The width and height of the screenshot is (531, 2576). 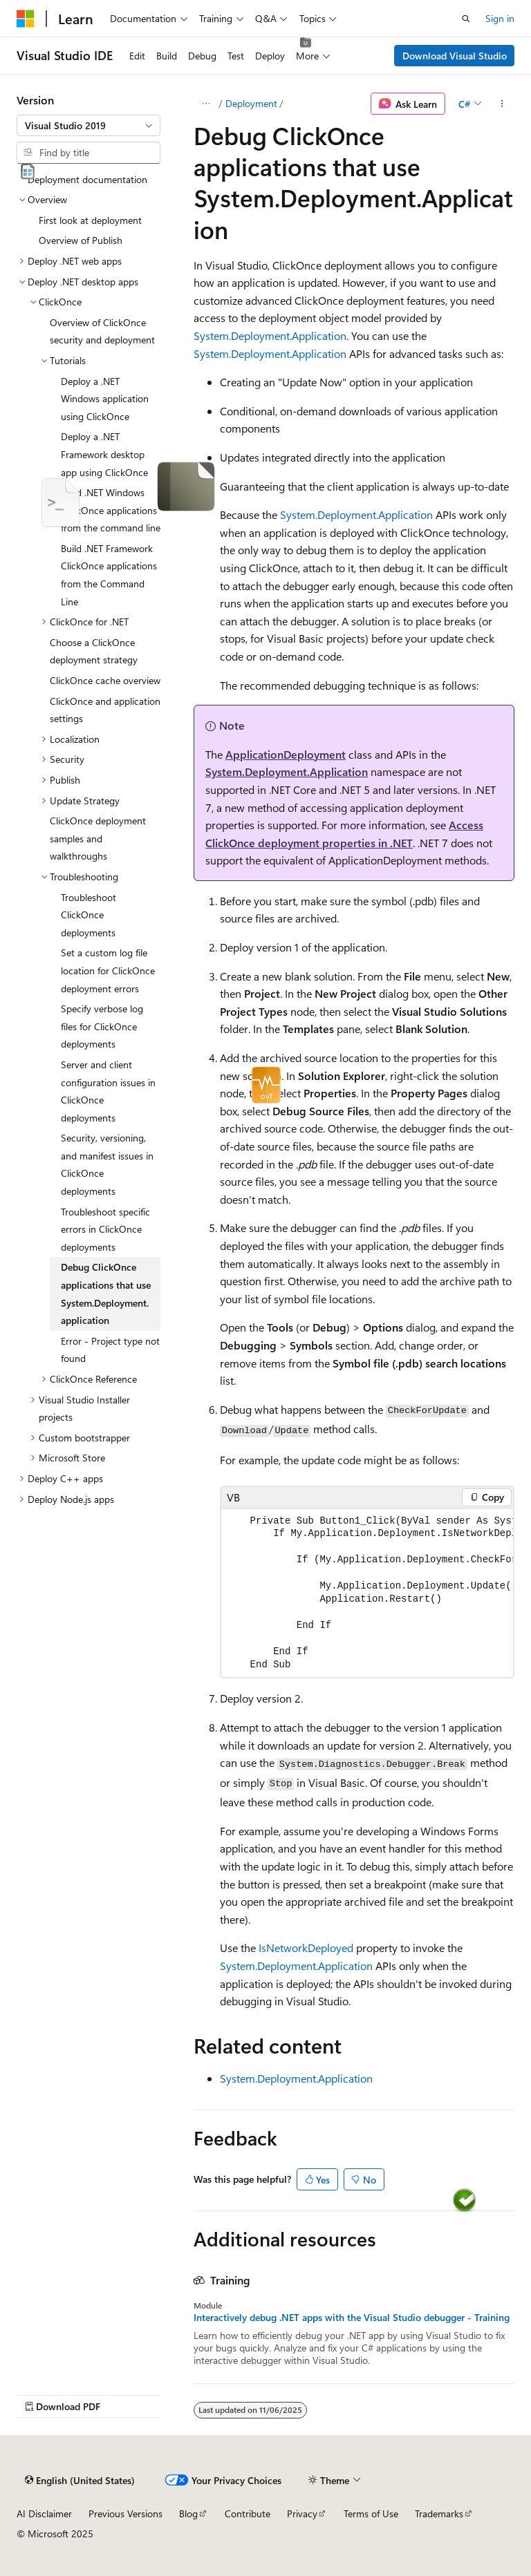 What do you see at coordinates (186, 484) in the screenshot?
I see `change desktop wallpaper settings` at bounding box center [186, 484].